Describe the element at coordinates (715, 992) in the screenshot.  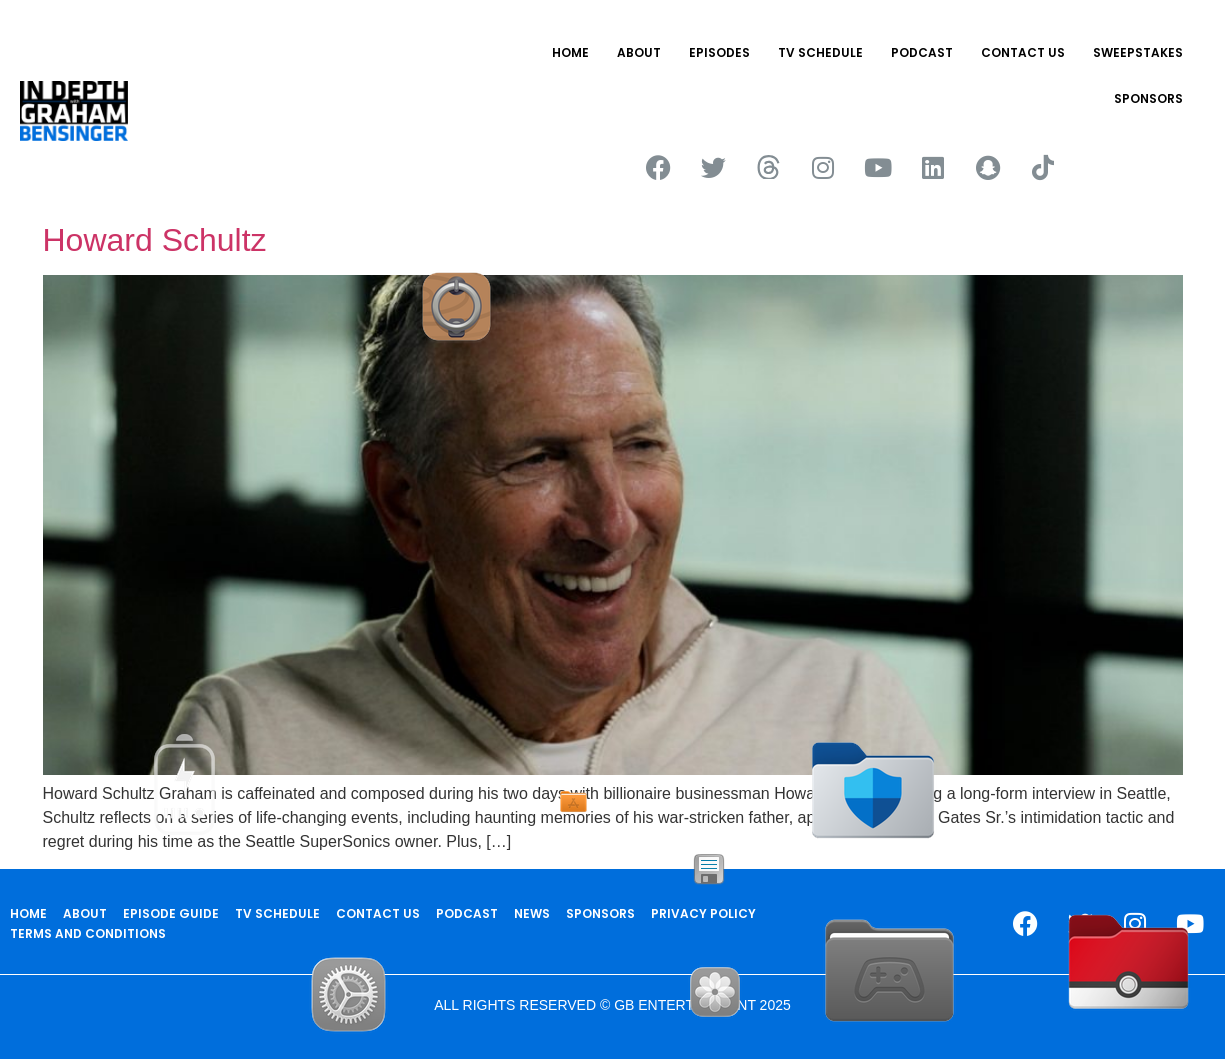
I see `open the photos app` at that location.